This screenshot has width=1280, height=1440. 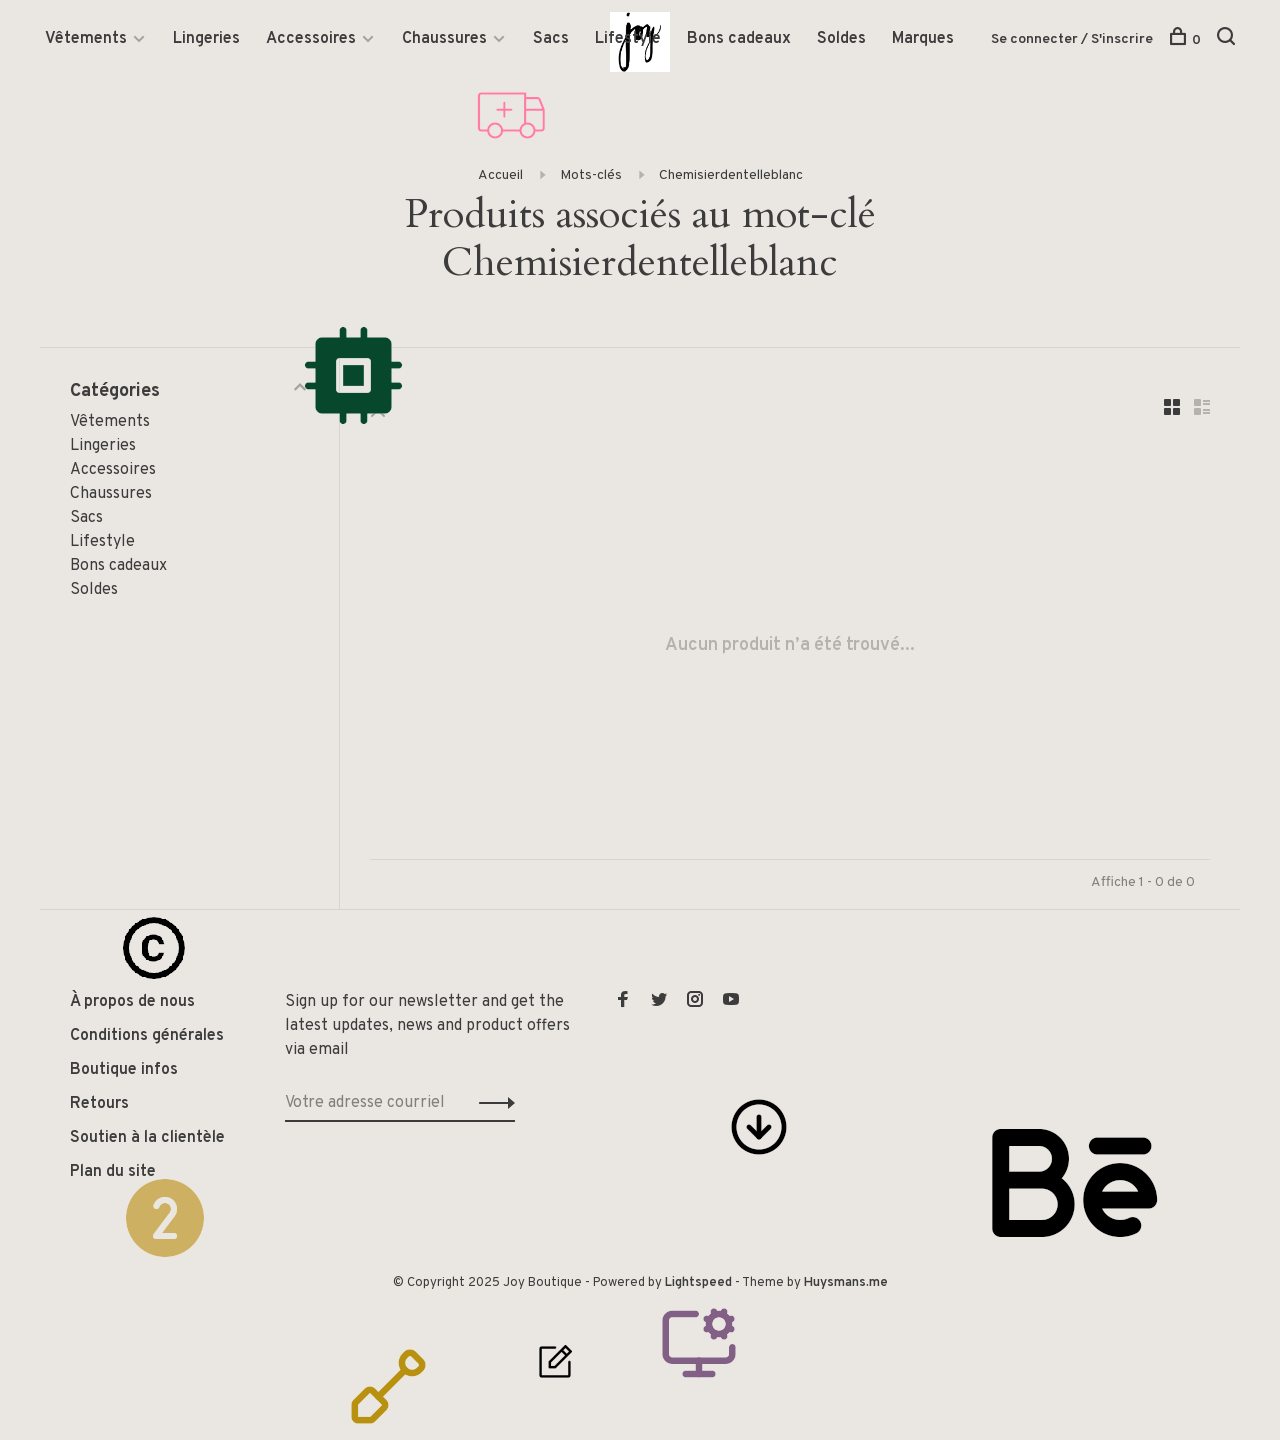 What do you see at coordinates (154, 948) in the screenshot?
I see `view copyright information` at bounding box center [154, 948].